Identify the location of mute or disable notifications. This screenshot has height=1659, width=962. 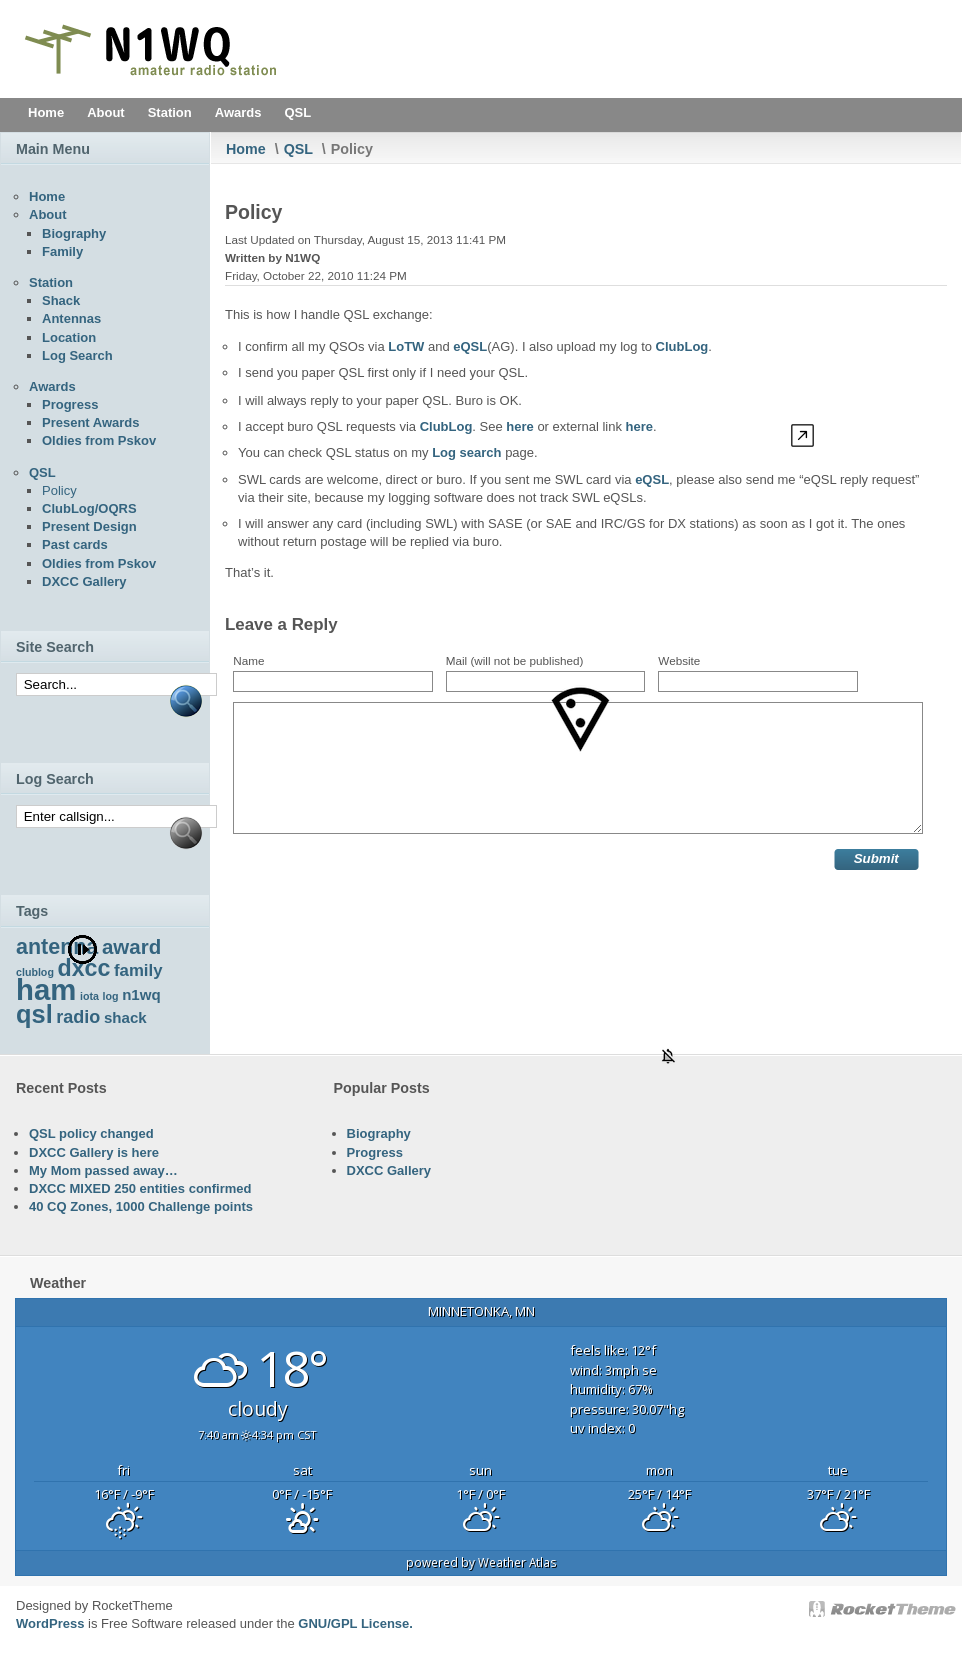
(668, 1056).